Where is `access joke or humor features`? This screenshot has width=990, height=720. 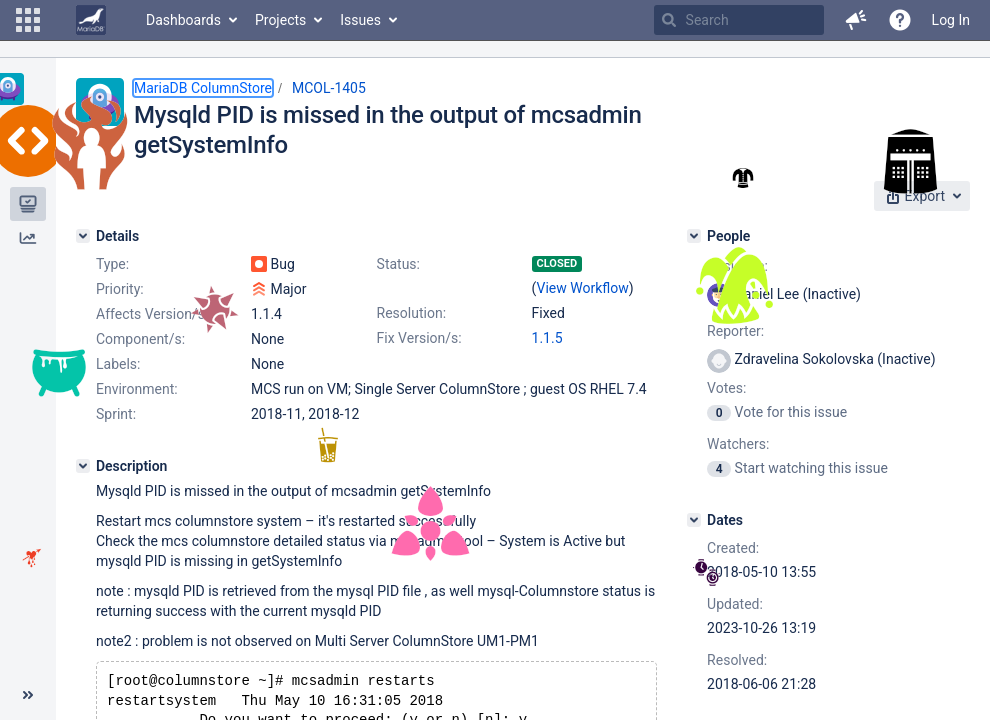
access joke or humor features is located at coordinates (734, 285).